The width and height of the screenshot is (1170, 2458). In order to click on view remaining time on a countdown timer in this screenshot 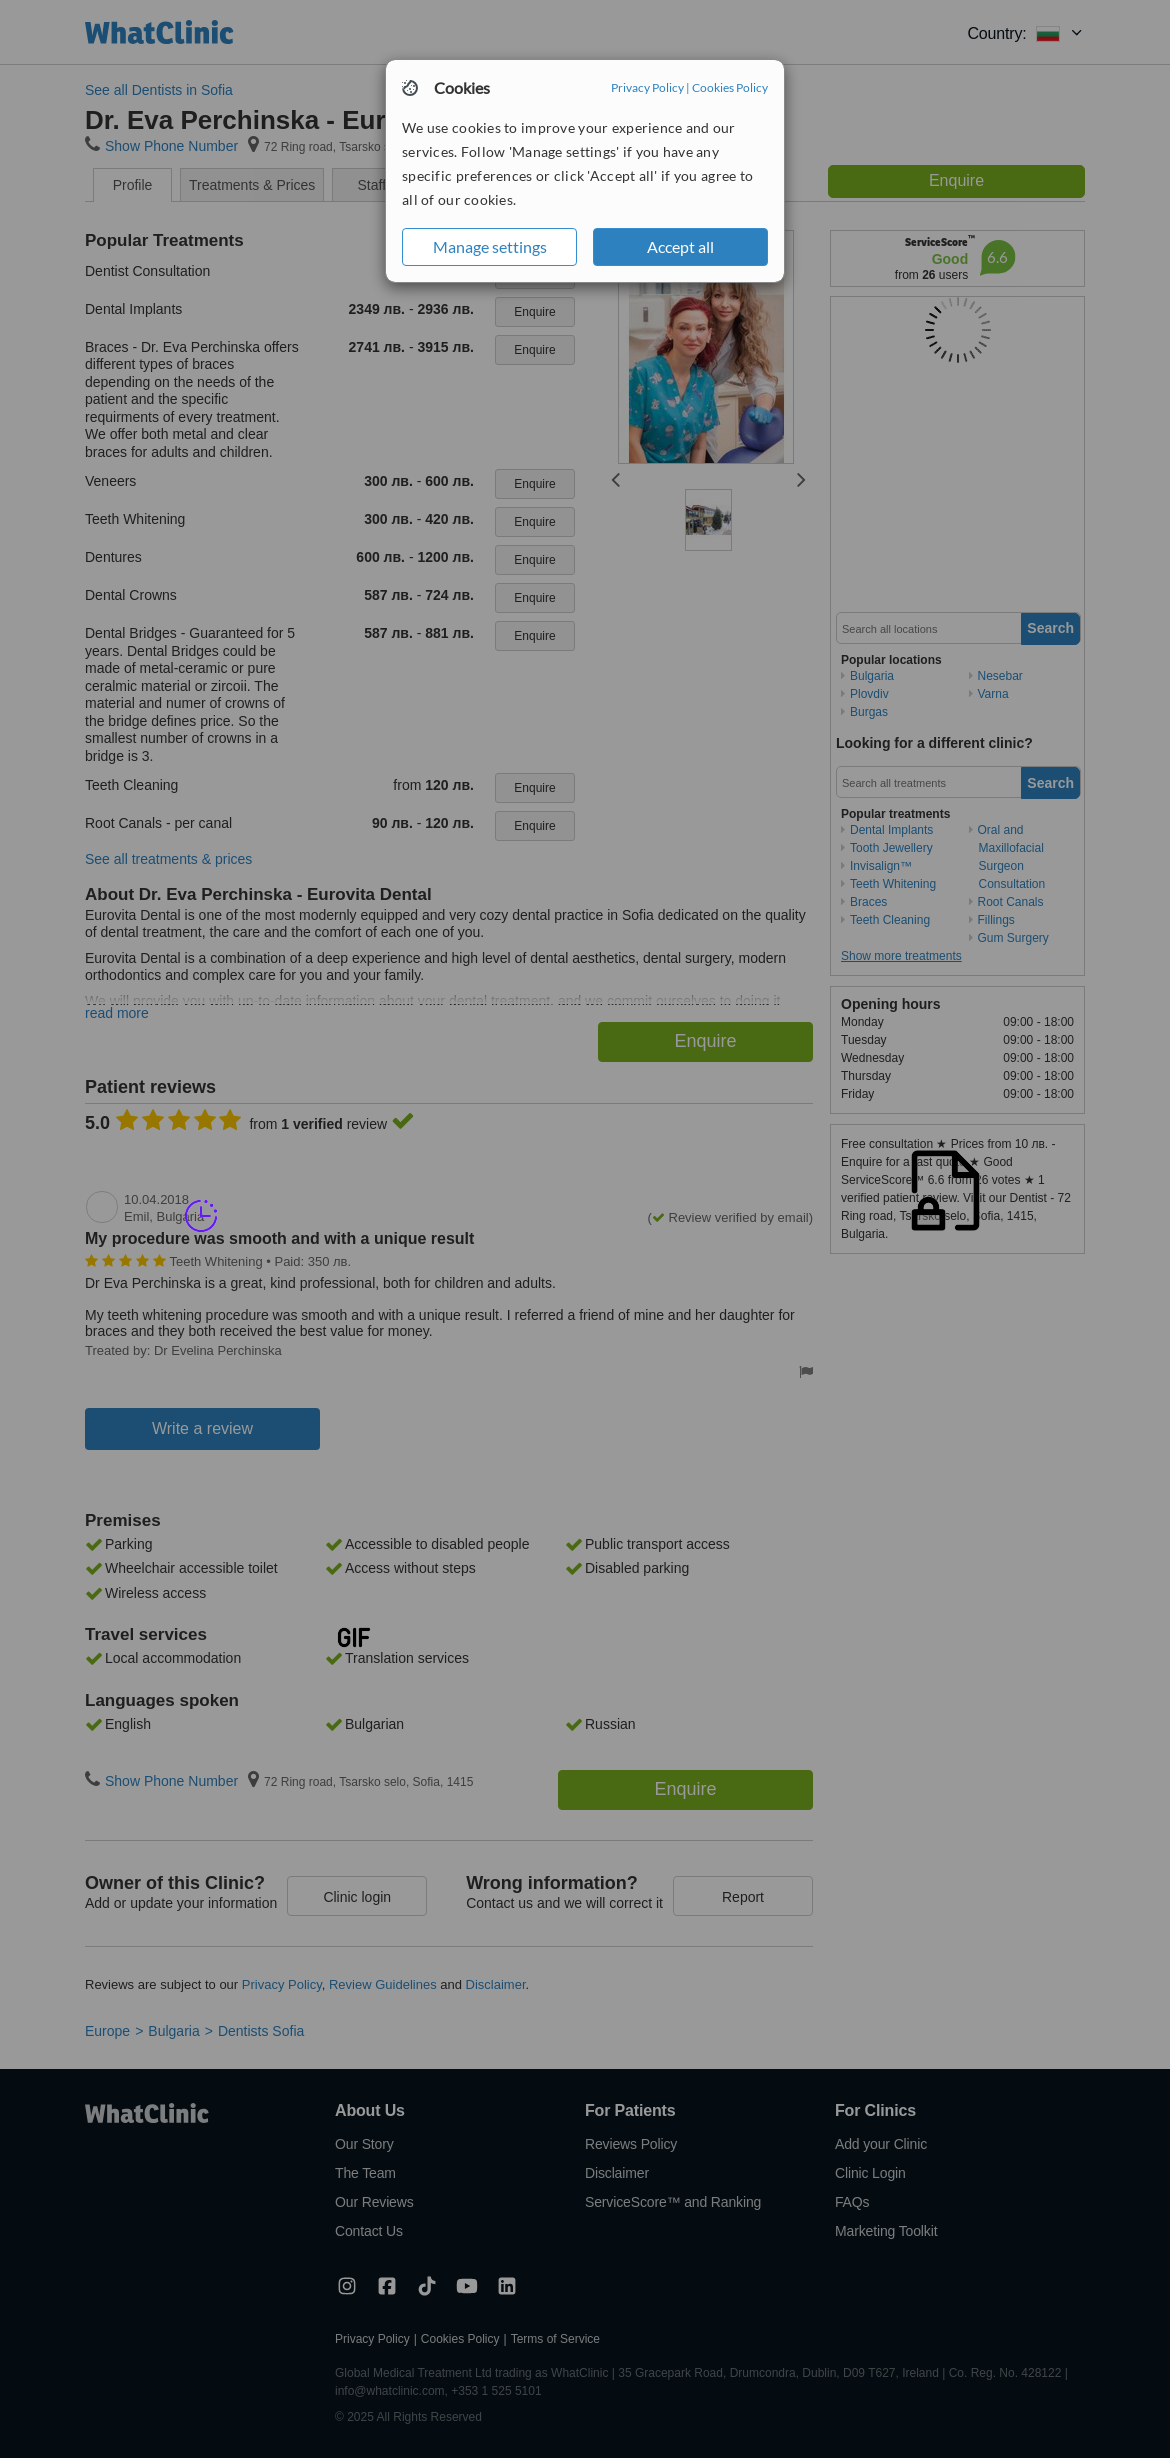, I will do `click(201, 1216)`.